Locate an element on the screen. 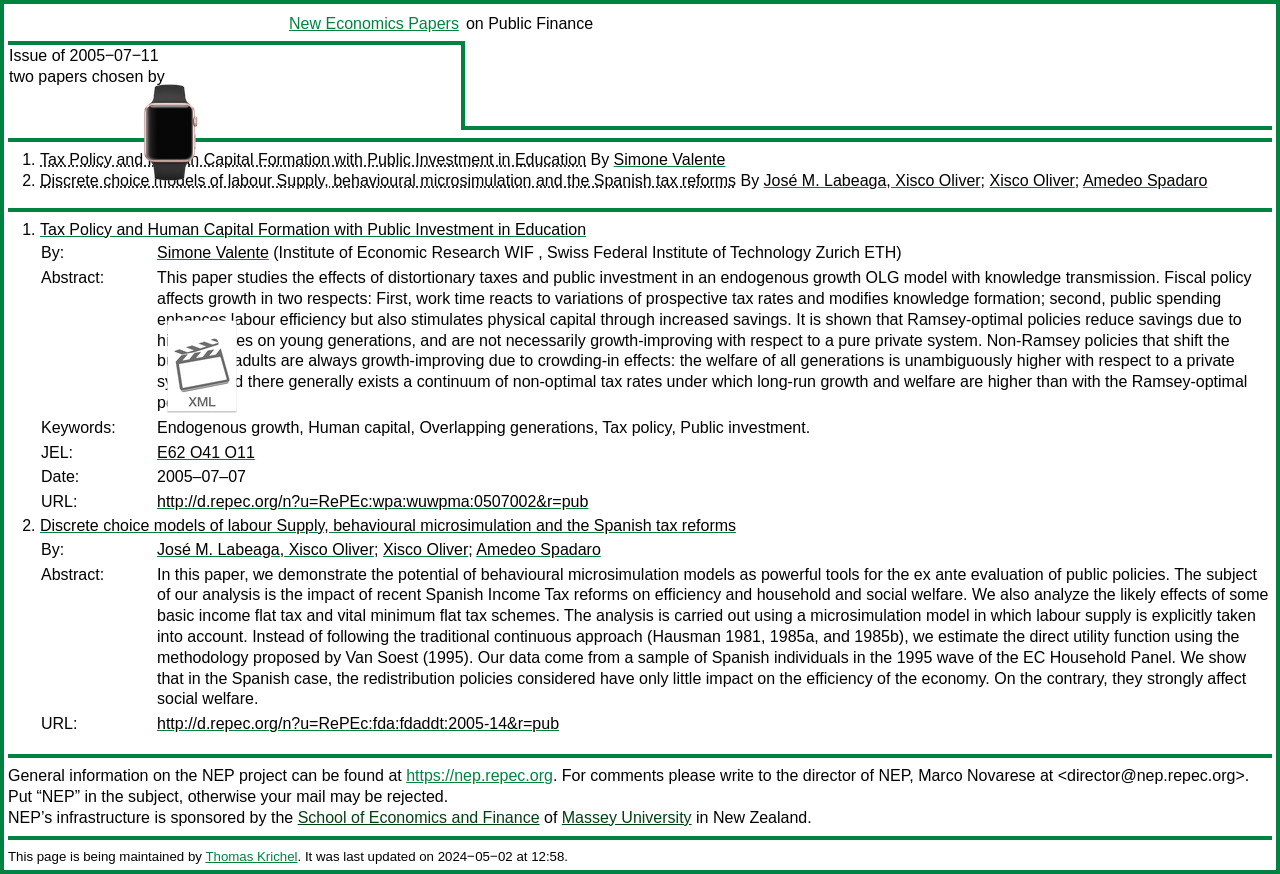  apple watch device in connected devices list is located at coordinates (169, 132).